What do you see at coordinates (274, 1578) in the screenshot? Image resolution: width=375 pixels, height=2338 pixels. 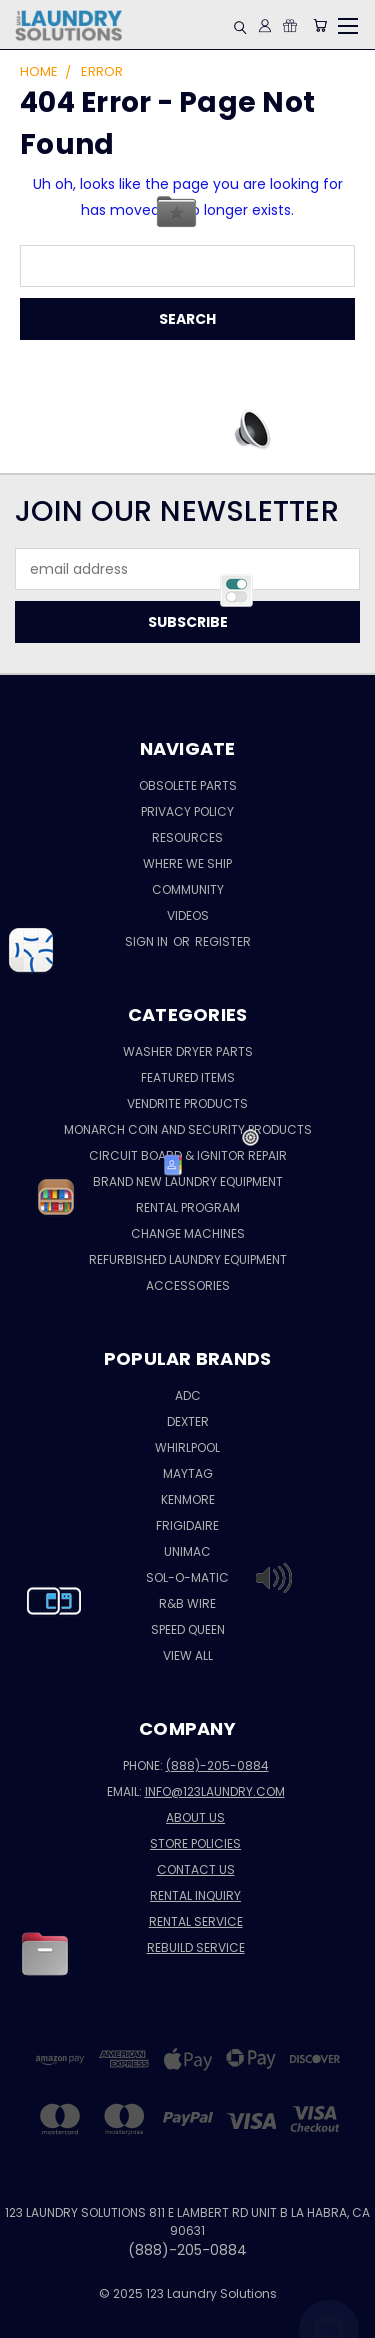 I see `adjust audio volume settings` at bounding box center [274, 1578].